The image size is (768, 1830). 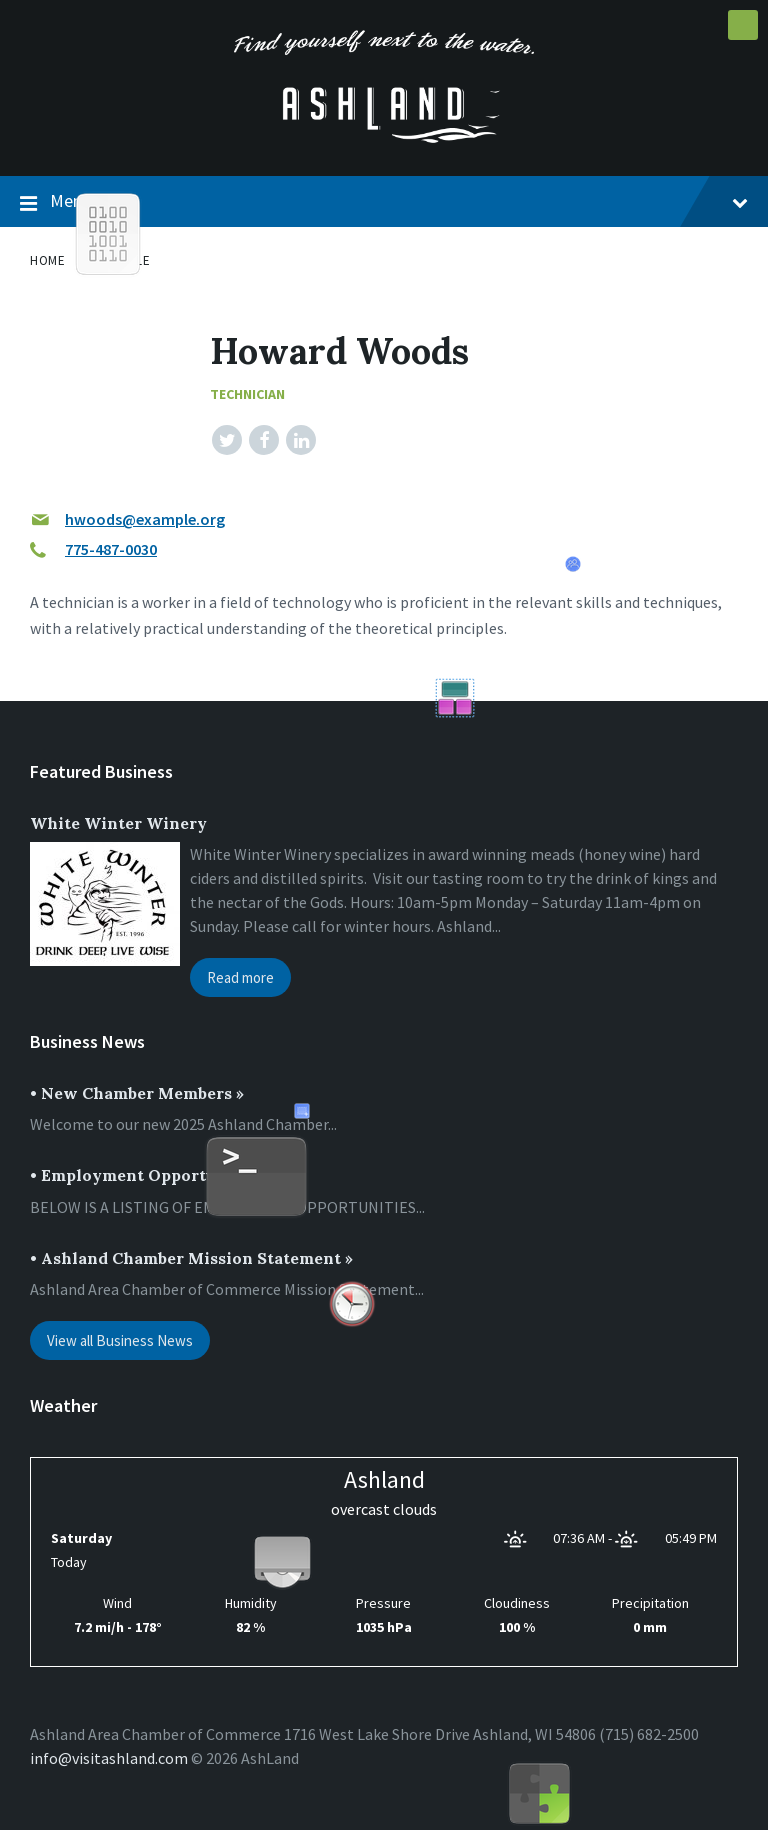 I want to click on open the terminal application, so click(x=256, y=1176).